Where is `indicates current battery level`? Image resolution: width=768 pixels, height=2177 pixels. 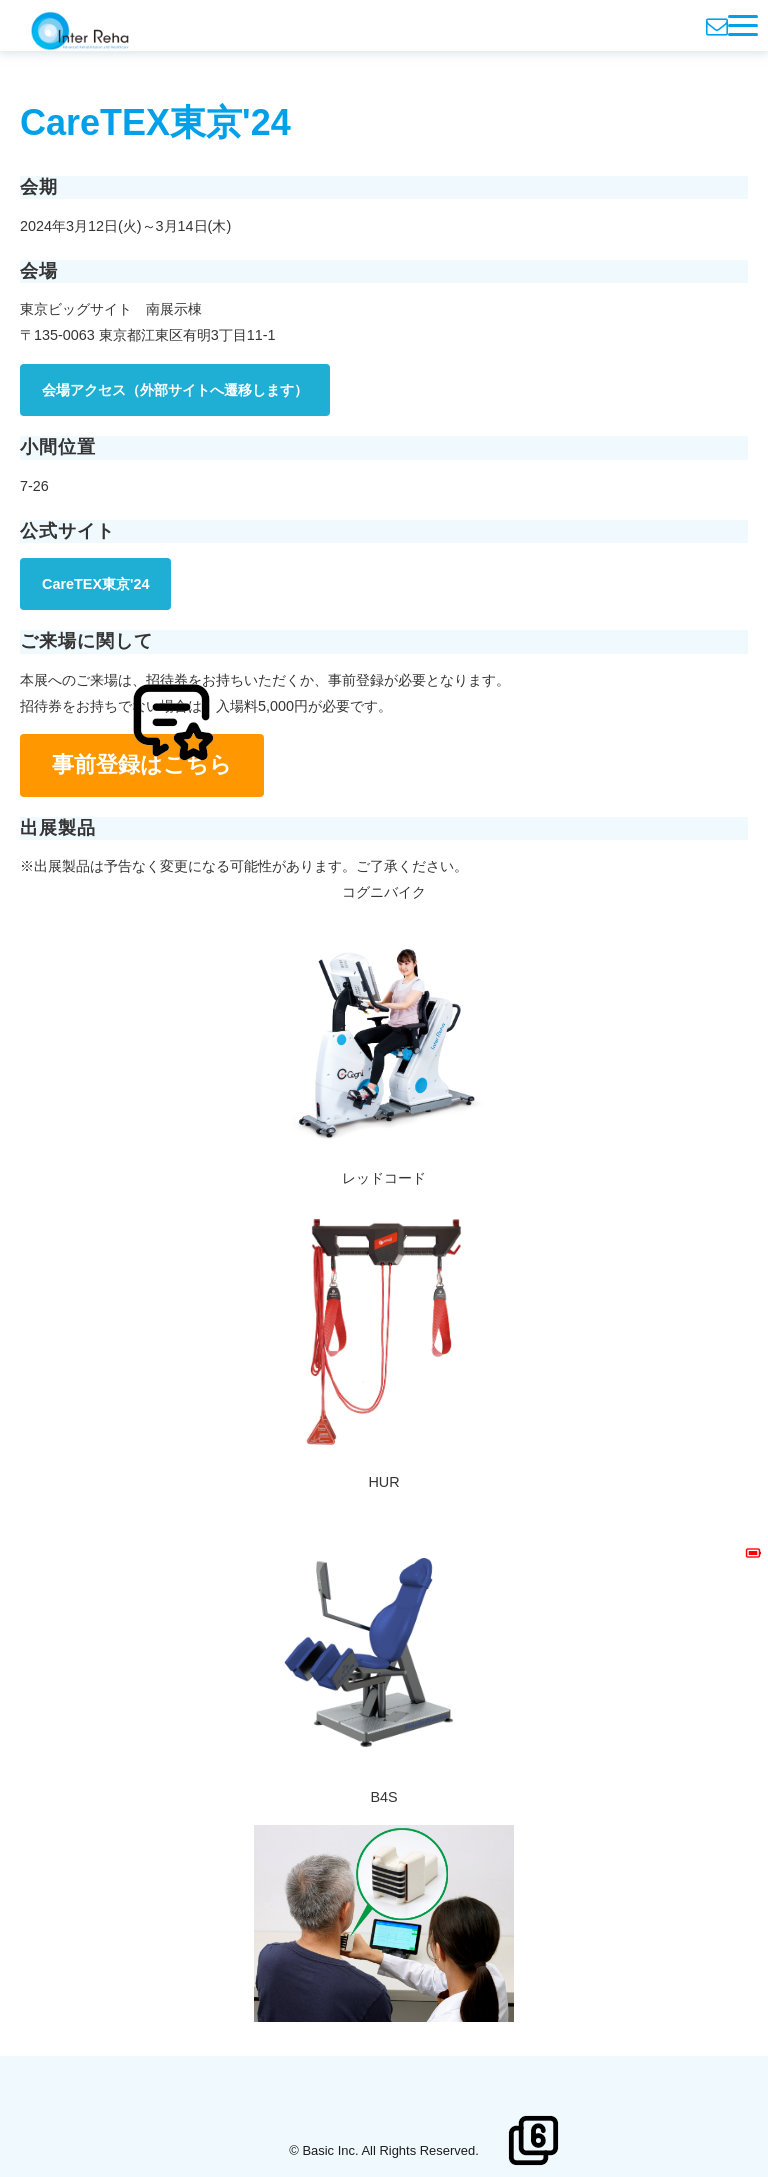 indicates current battery level is located at coordinates (753, 1553).